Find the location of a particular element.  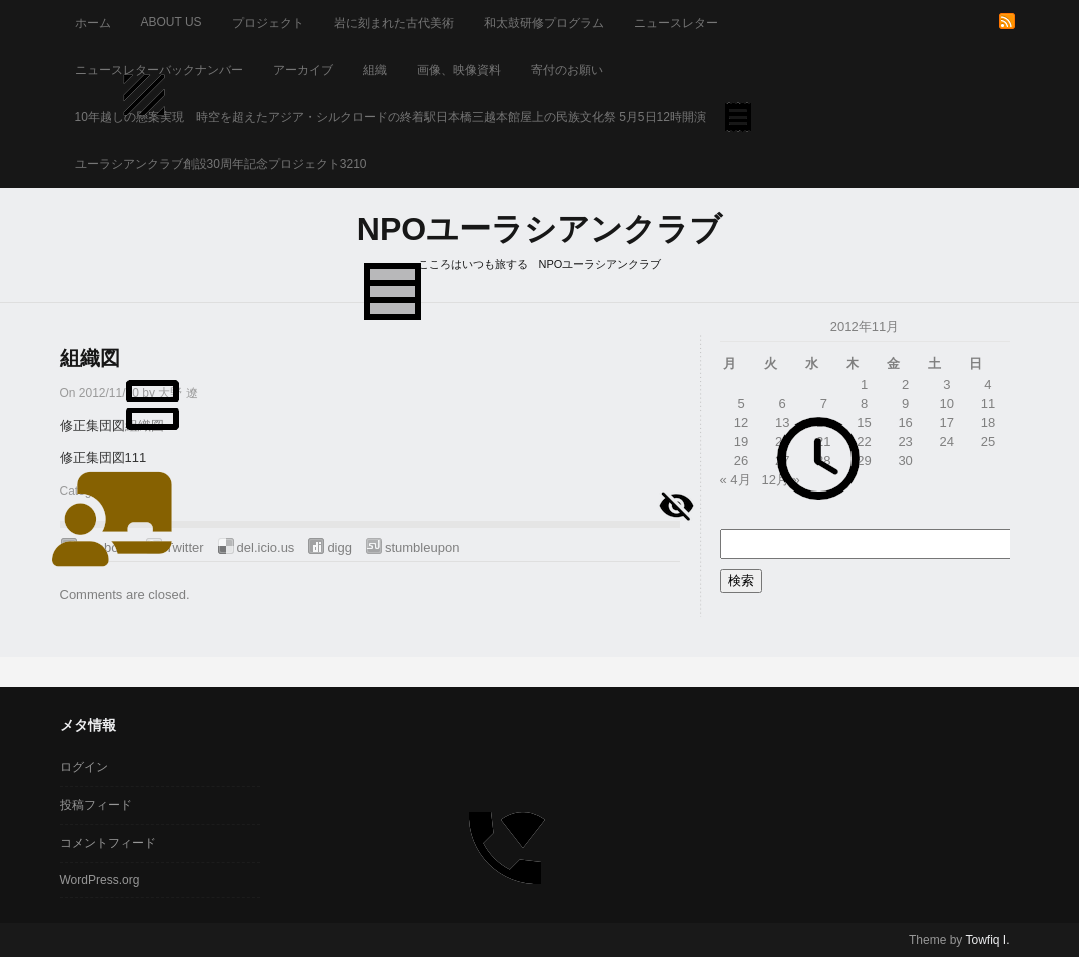

view purchase receipt or transaction history is located at coordinates (738, 117).